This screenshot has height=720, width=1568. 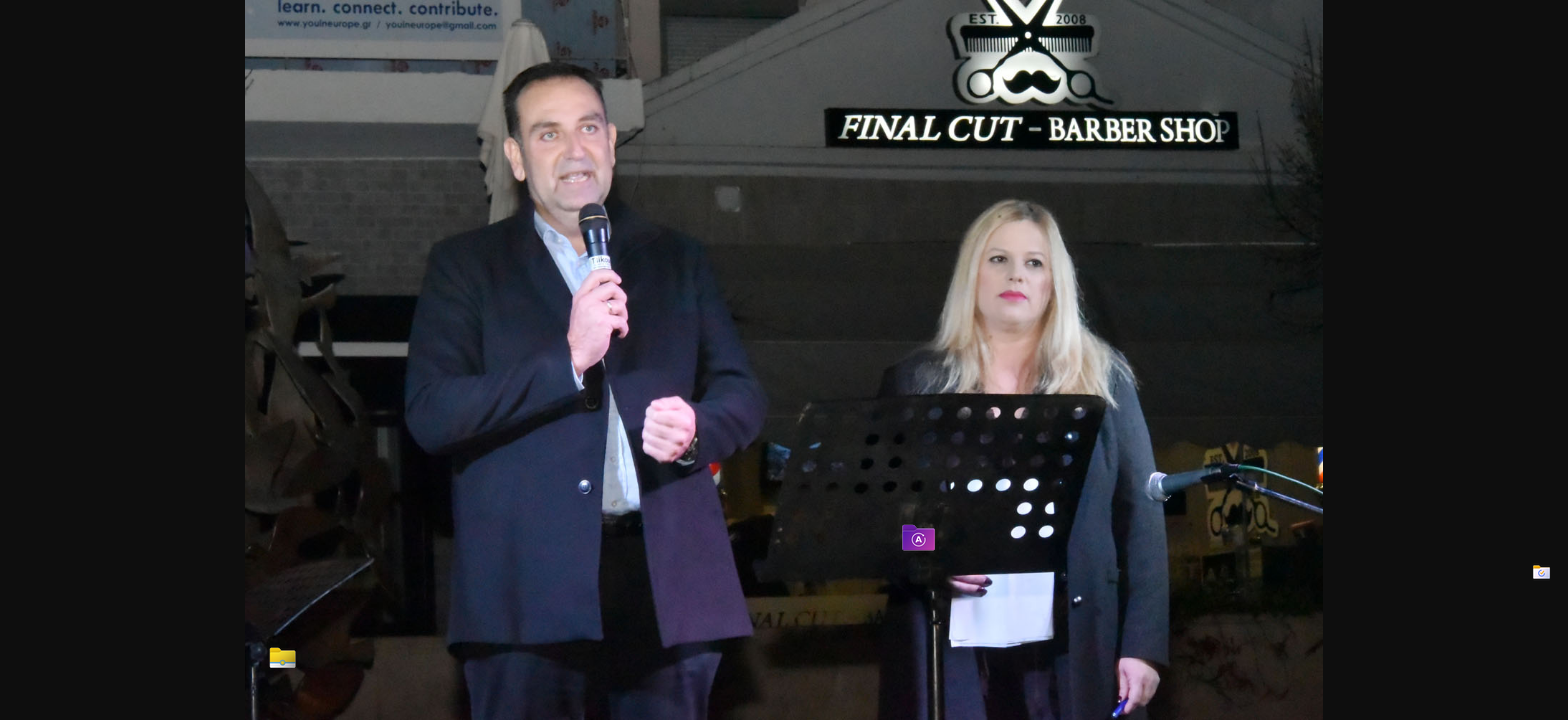 What do you see at coordinates (918, 538) in the screenshot?
I see `open apollo app files folder` at bounding box center [918, 538].